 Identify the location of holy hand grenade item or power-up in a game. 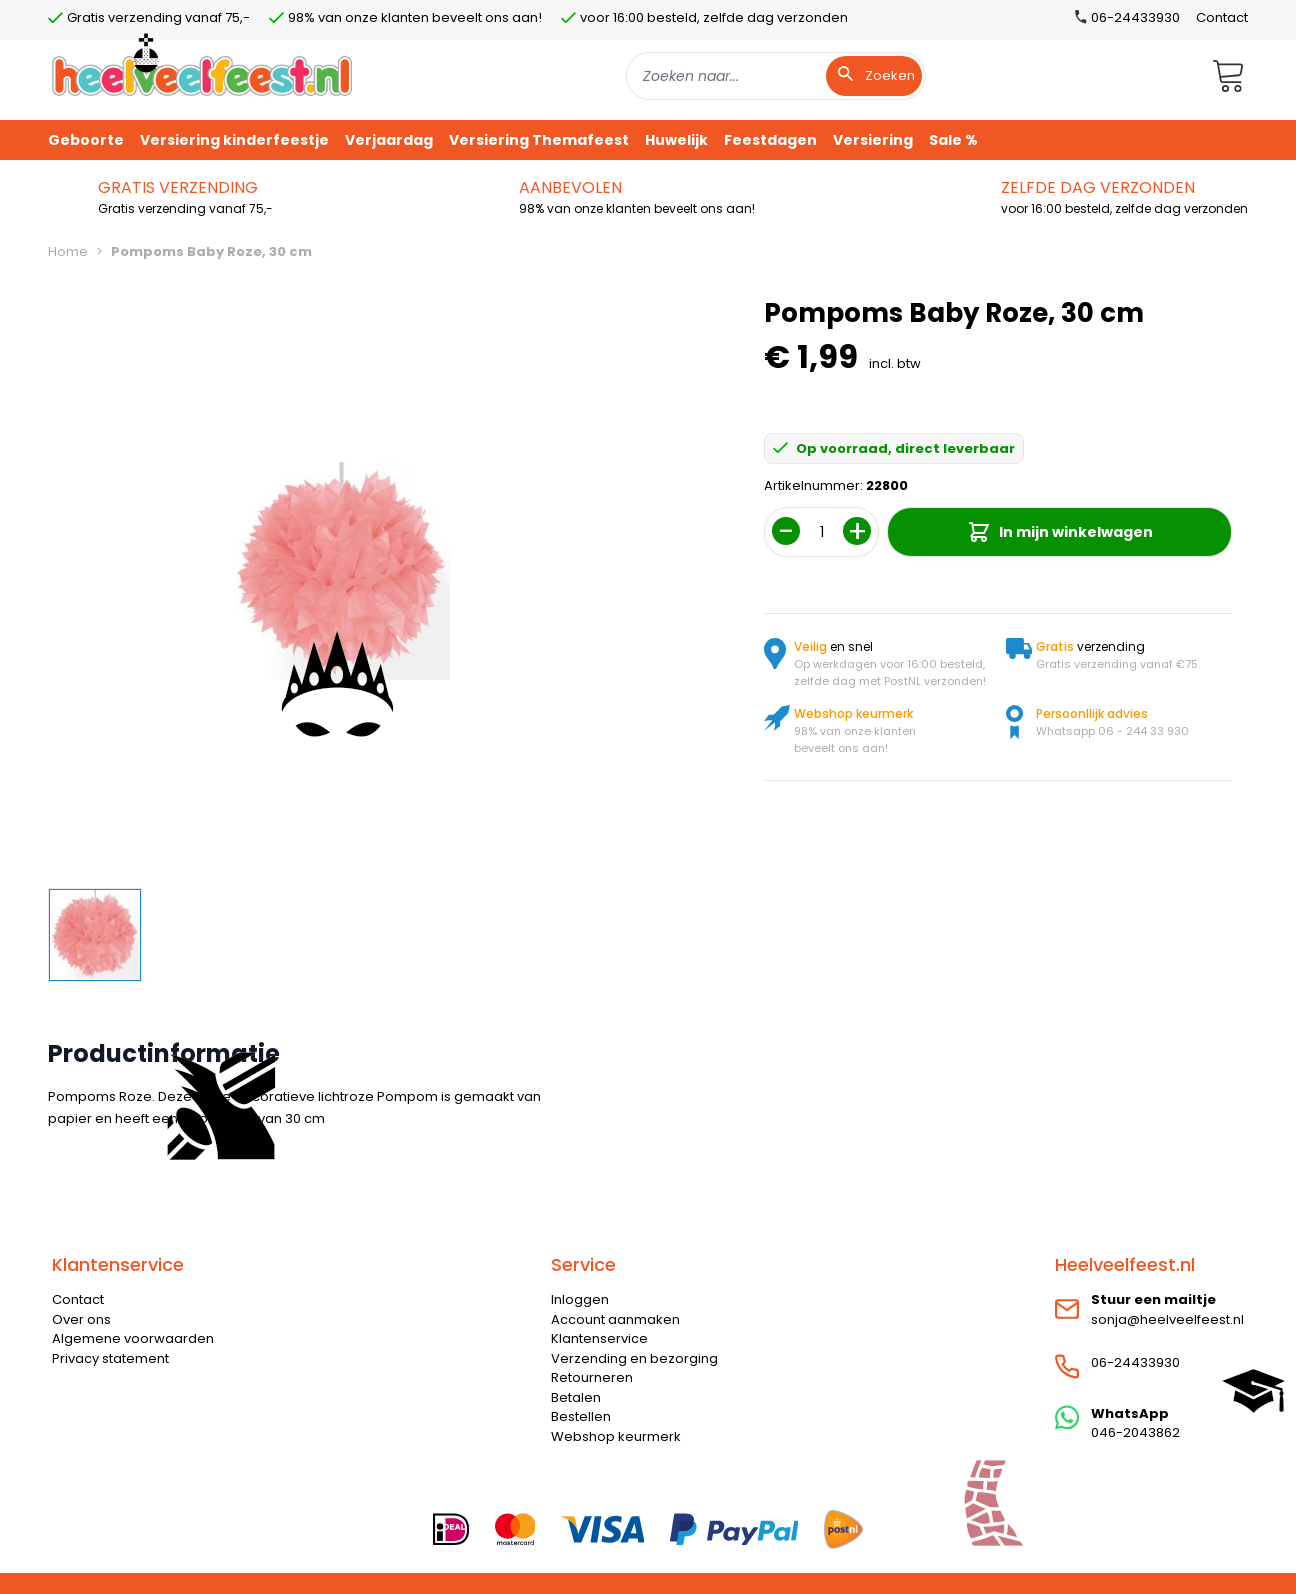
(146, 53).